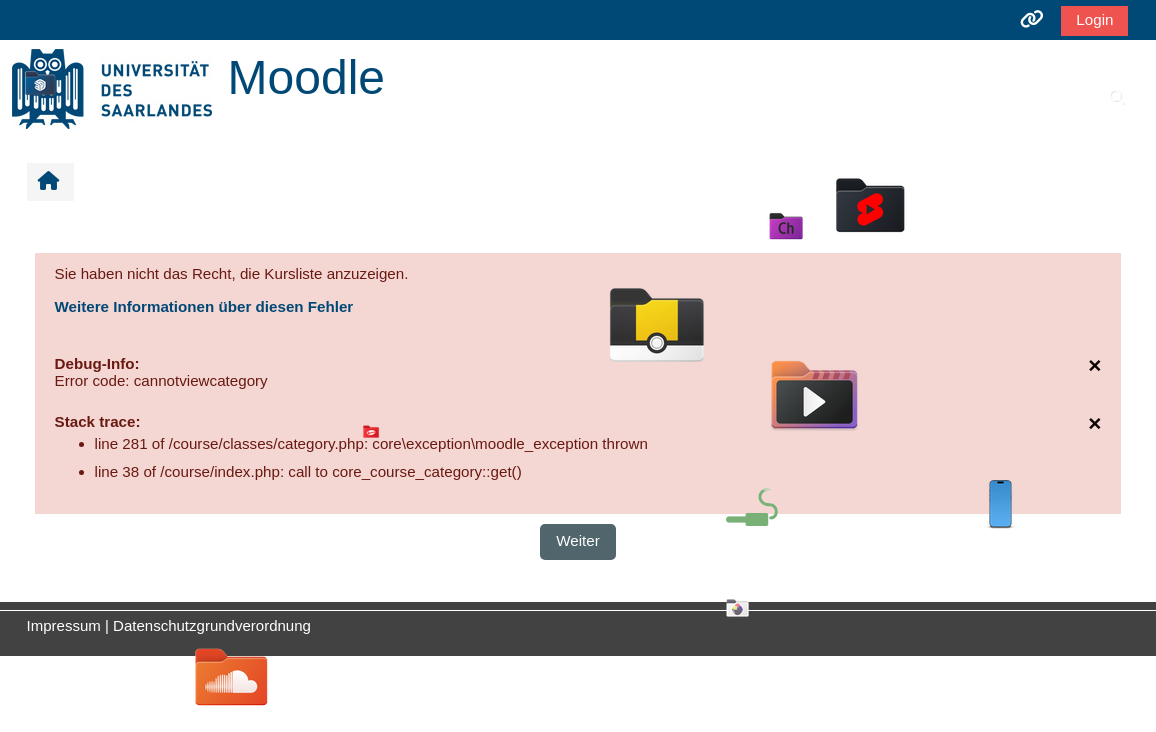 The image size is (1156, 732). I want to click on open folder containing Scoop package manager files, so click(737, 608).